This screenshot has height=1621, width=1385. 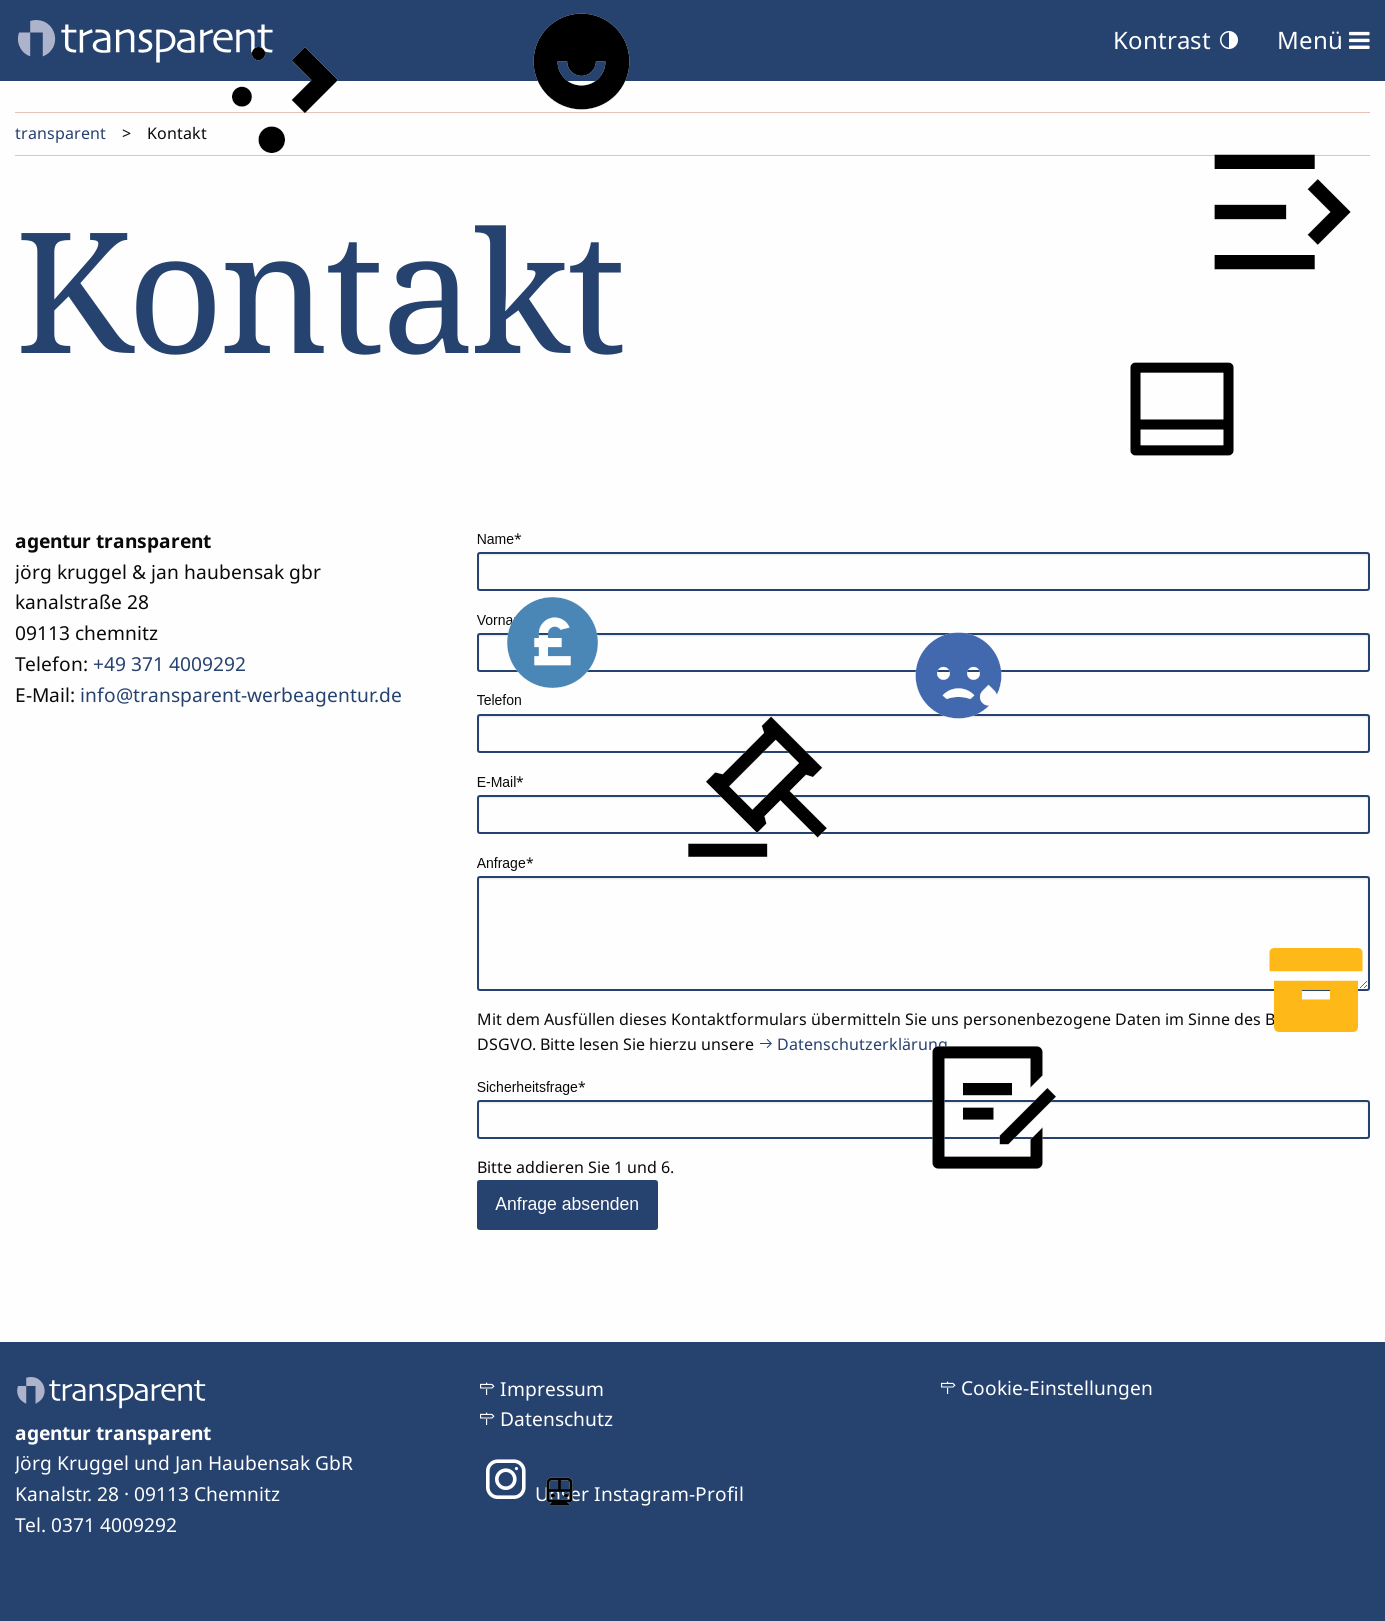 What do you see at coordinates (958, 675) in the screenshot?
I see `indicate negative feedback or dissatisfaction` at bounding box center [958, 675].